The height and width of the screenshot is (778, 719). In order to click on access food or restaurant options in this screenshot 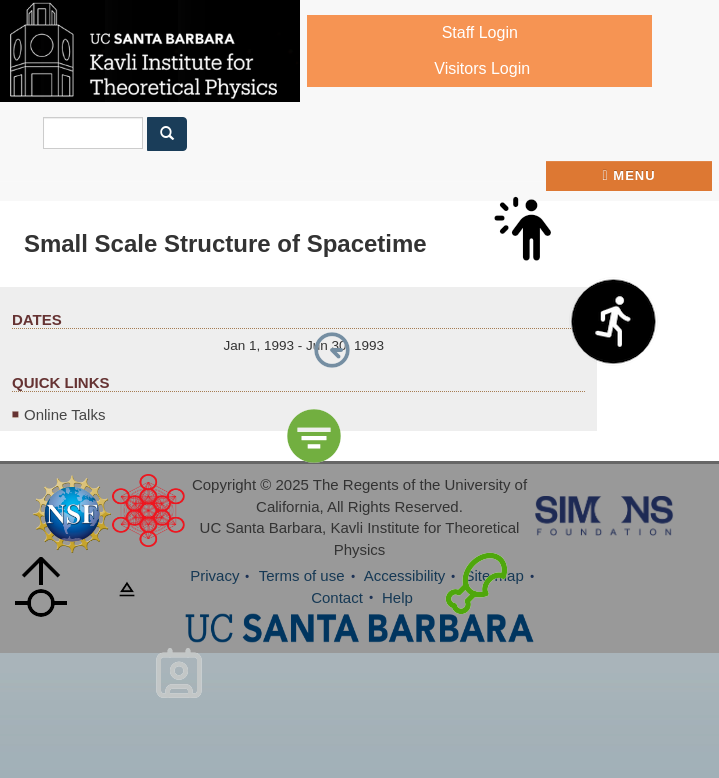, I will do `click(476, 583)`.